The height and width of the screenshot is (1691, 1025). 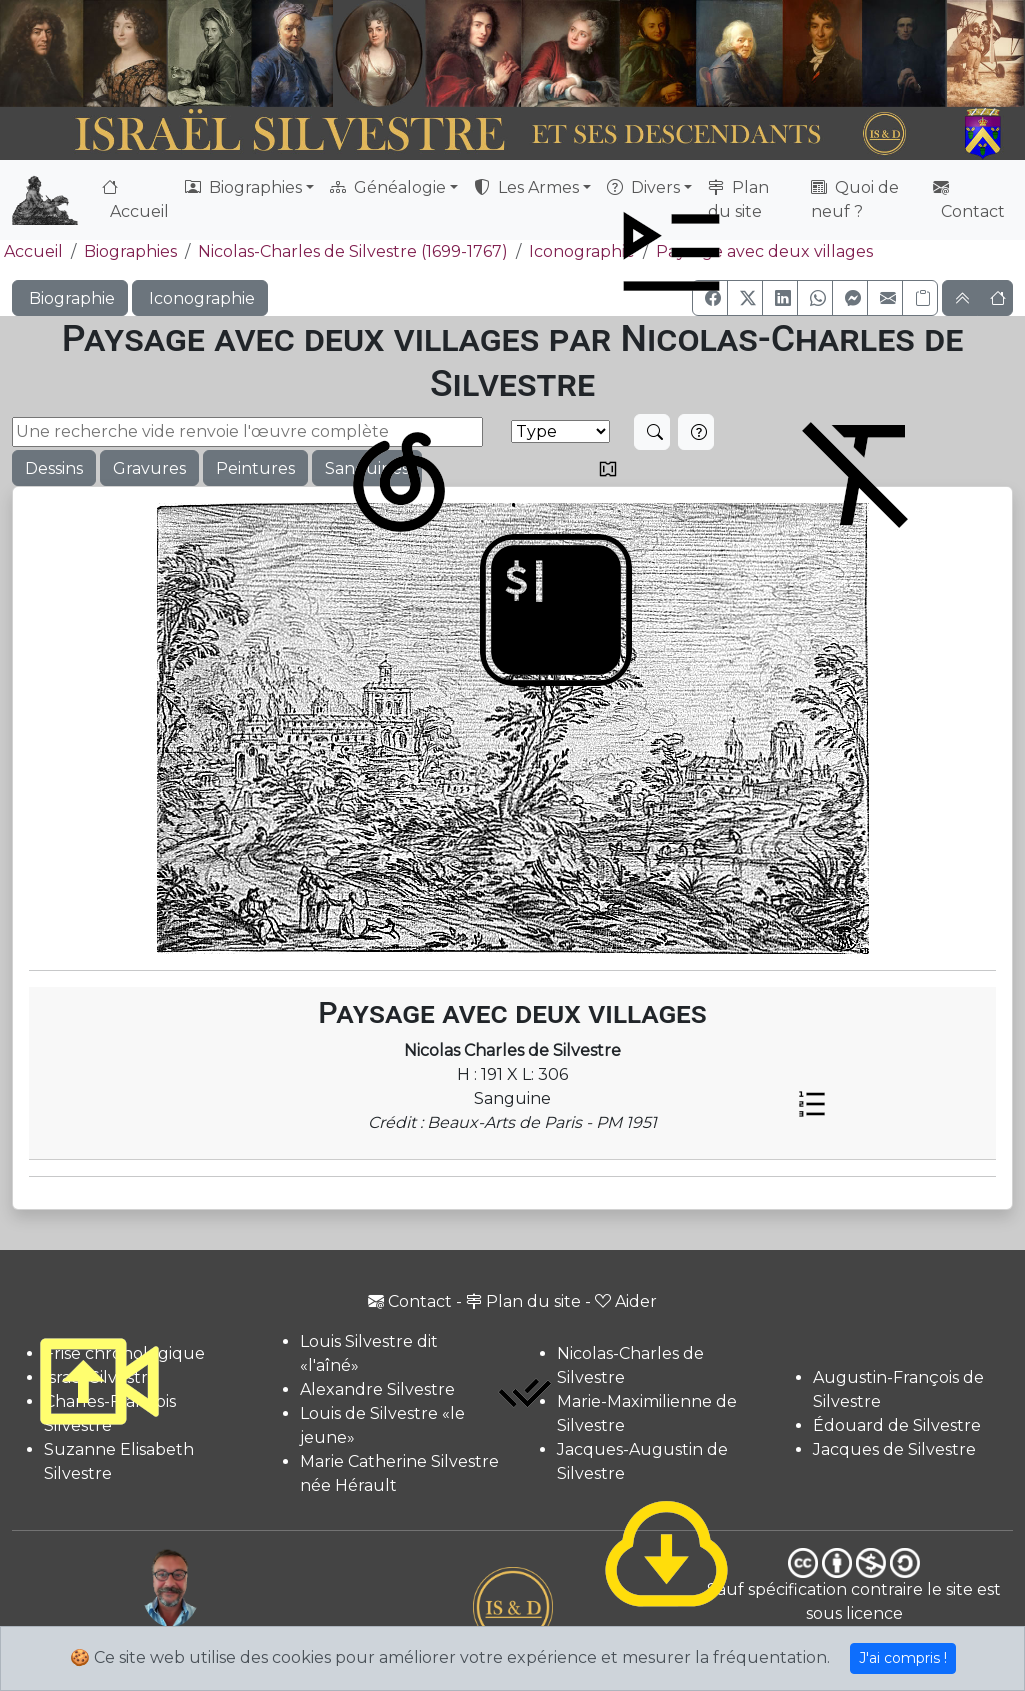 I want to click on upload a video file, so click(x=99, y=1381).